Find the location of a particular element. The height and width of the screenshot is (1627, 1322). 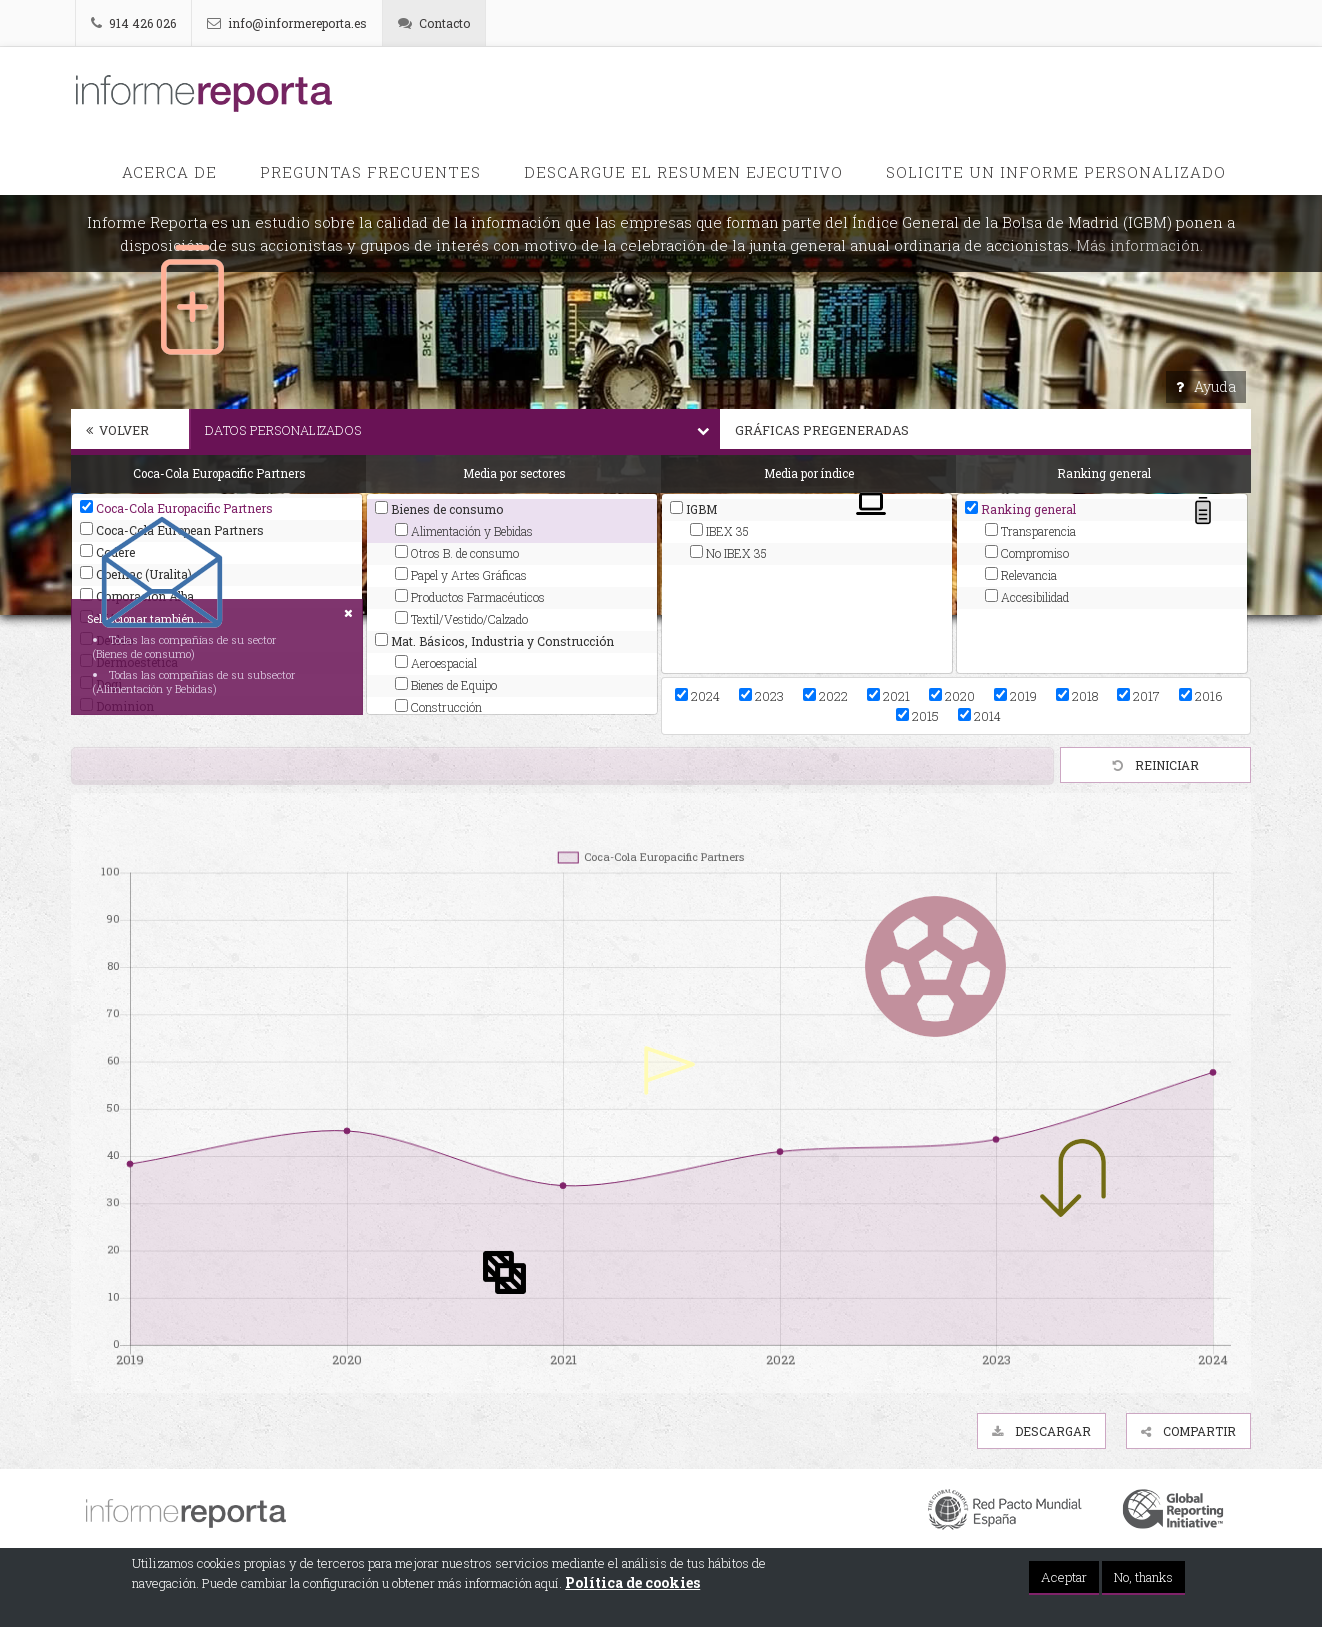

flag or mark an item for follow-up is located at coordinates (664, 1070).